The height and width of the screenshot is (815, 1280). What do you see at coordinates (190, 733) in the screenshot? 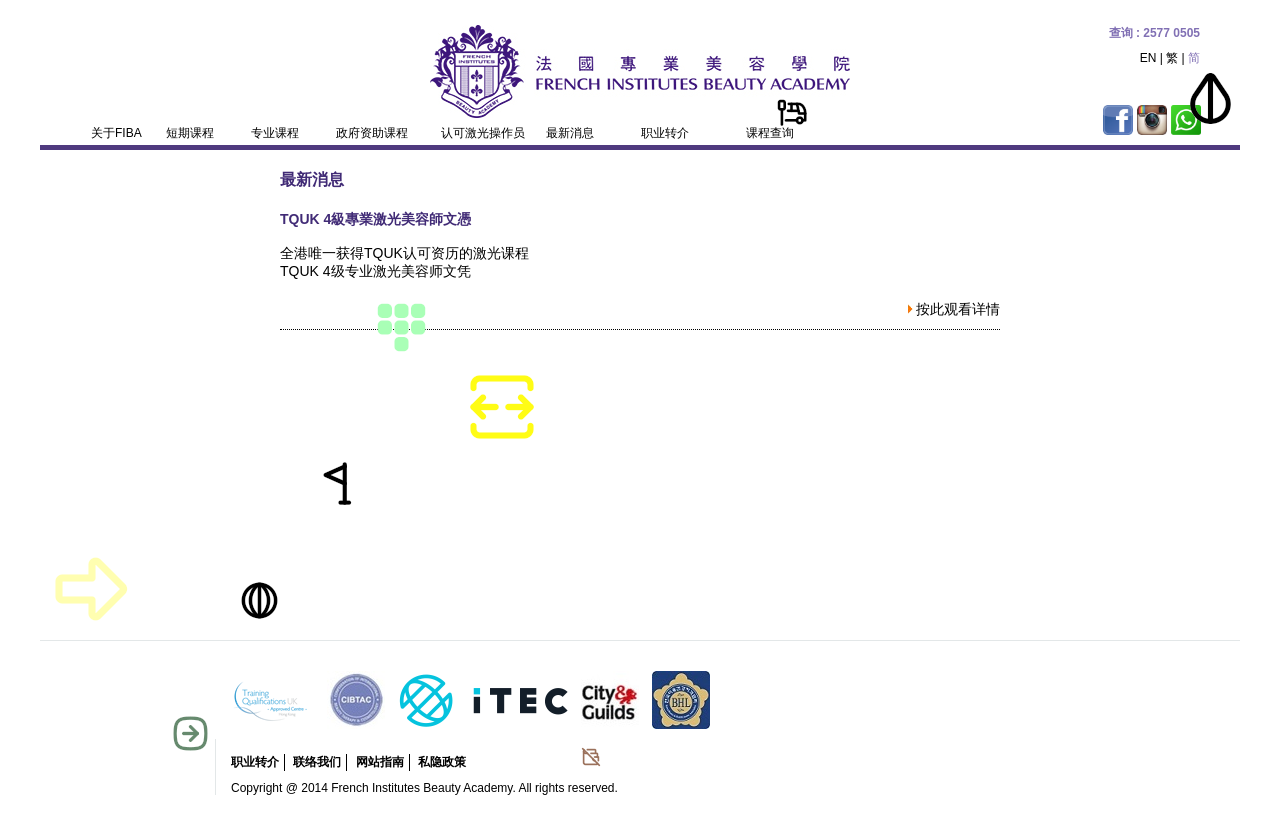
I see `proceed to the next step` at bounding box center [190, 733].